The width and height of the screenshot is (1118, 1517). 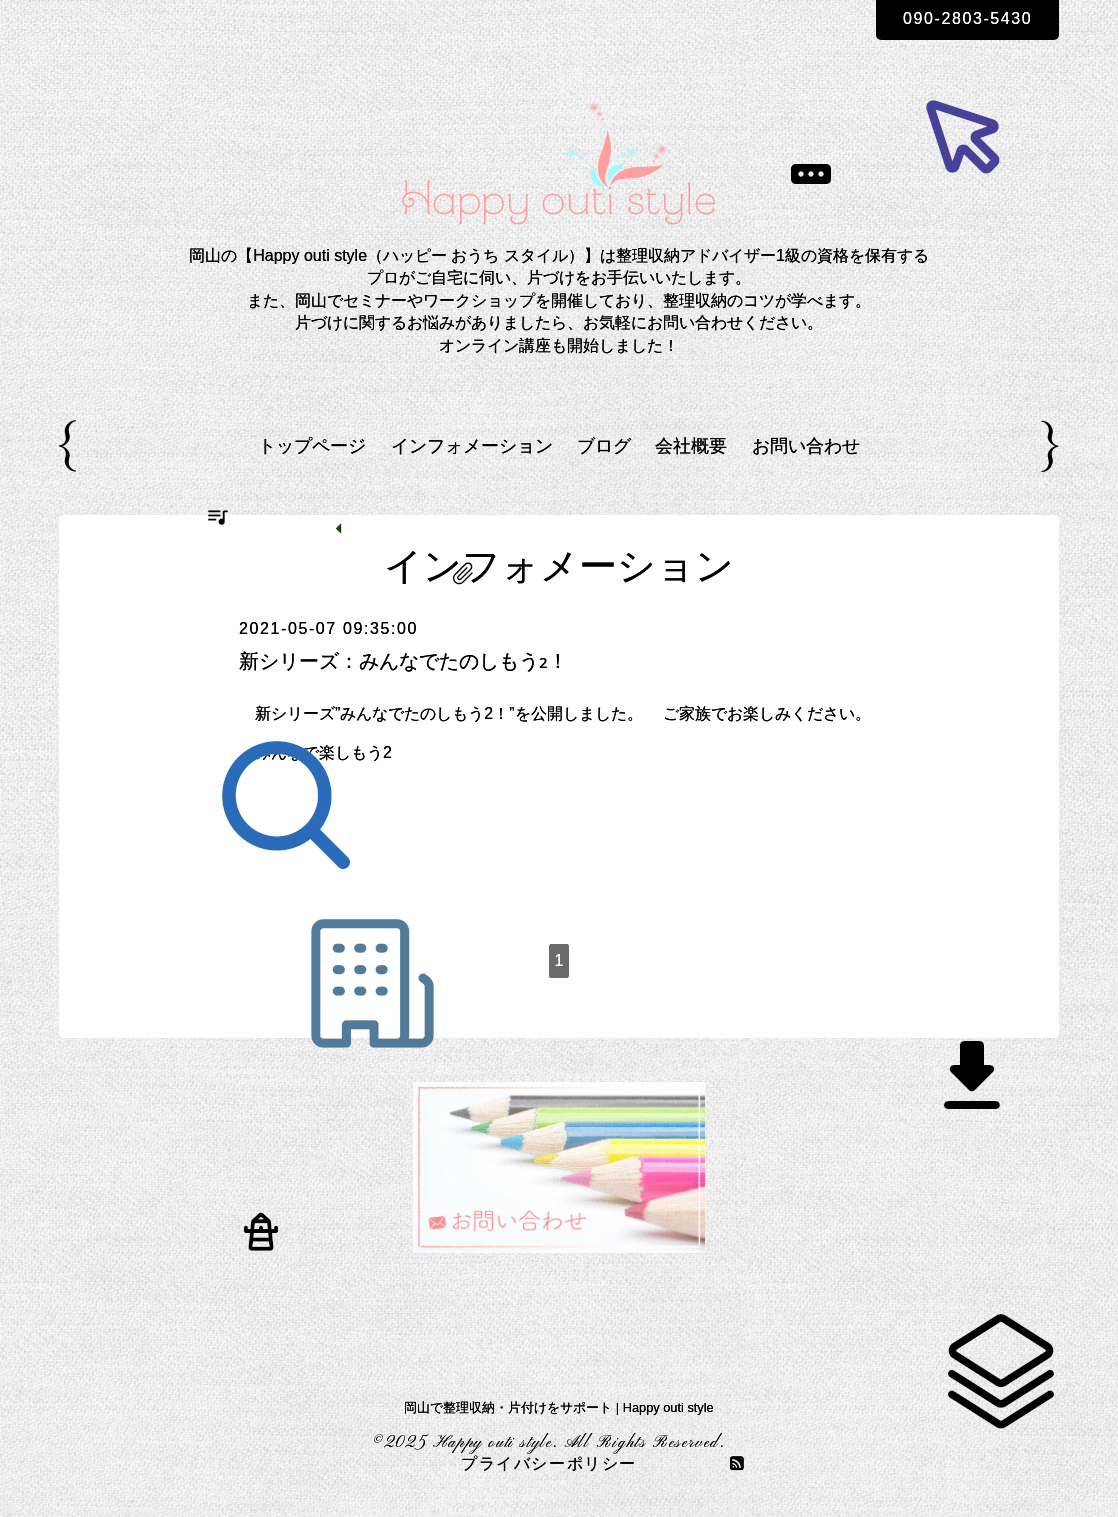 I want to click on access more options or actions, so click(x=811, y=174).